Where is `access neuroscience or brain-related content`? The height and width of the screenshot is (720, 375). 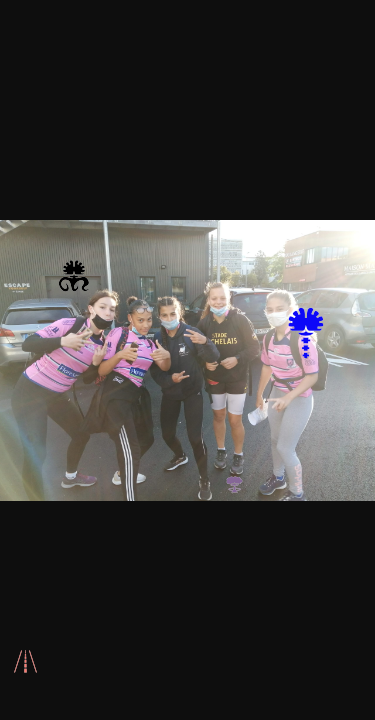 access neuroscience or brain-related content is located at coordinates (306, 333).